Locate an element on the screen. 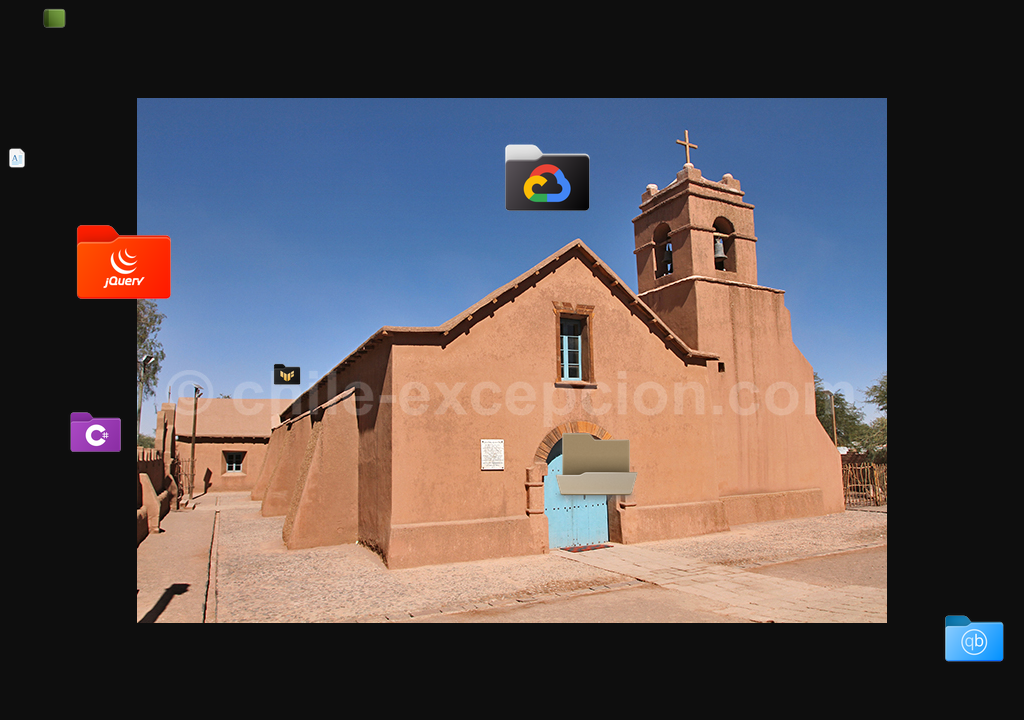 The image size is (1024, 720). open qbittorrent downloads folder is located at coordinates (974, 640).